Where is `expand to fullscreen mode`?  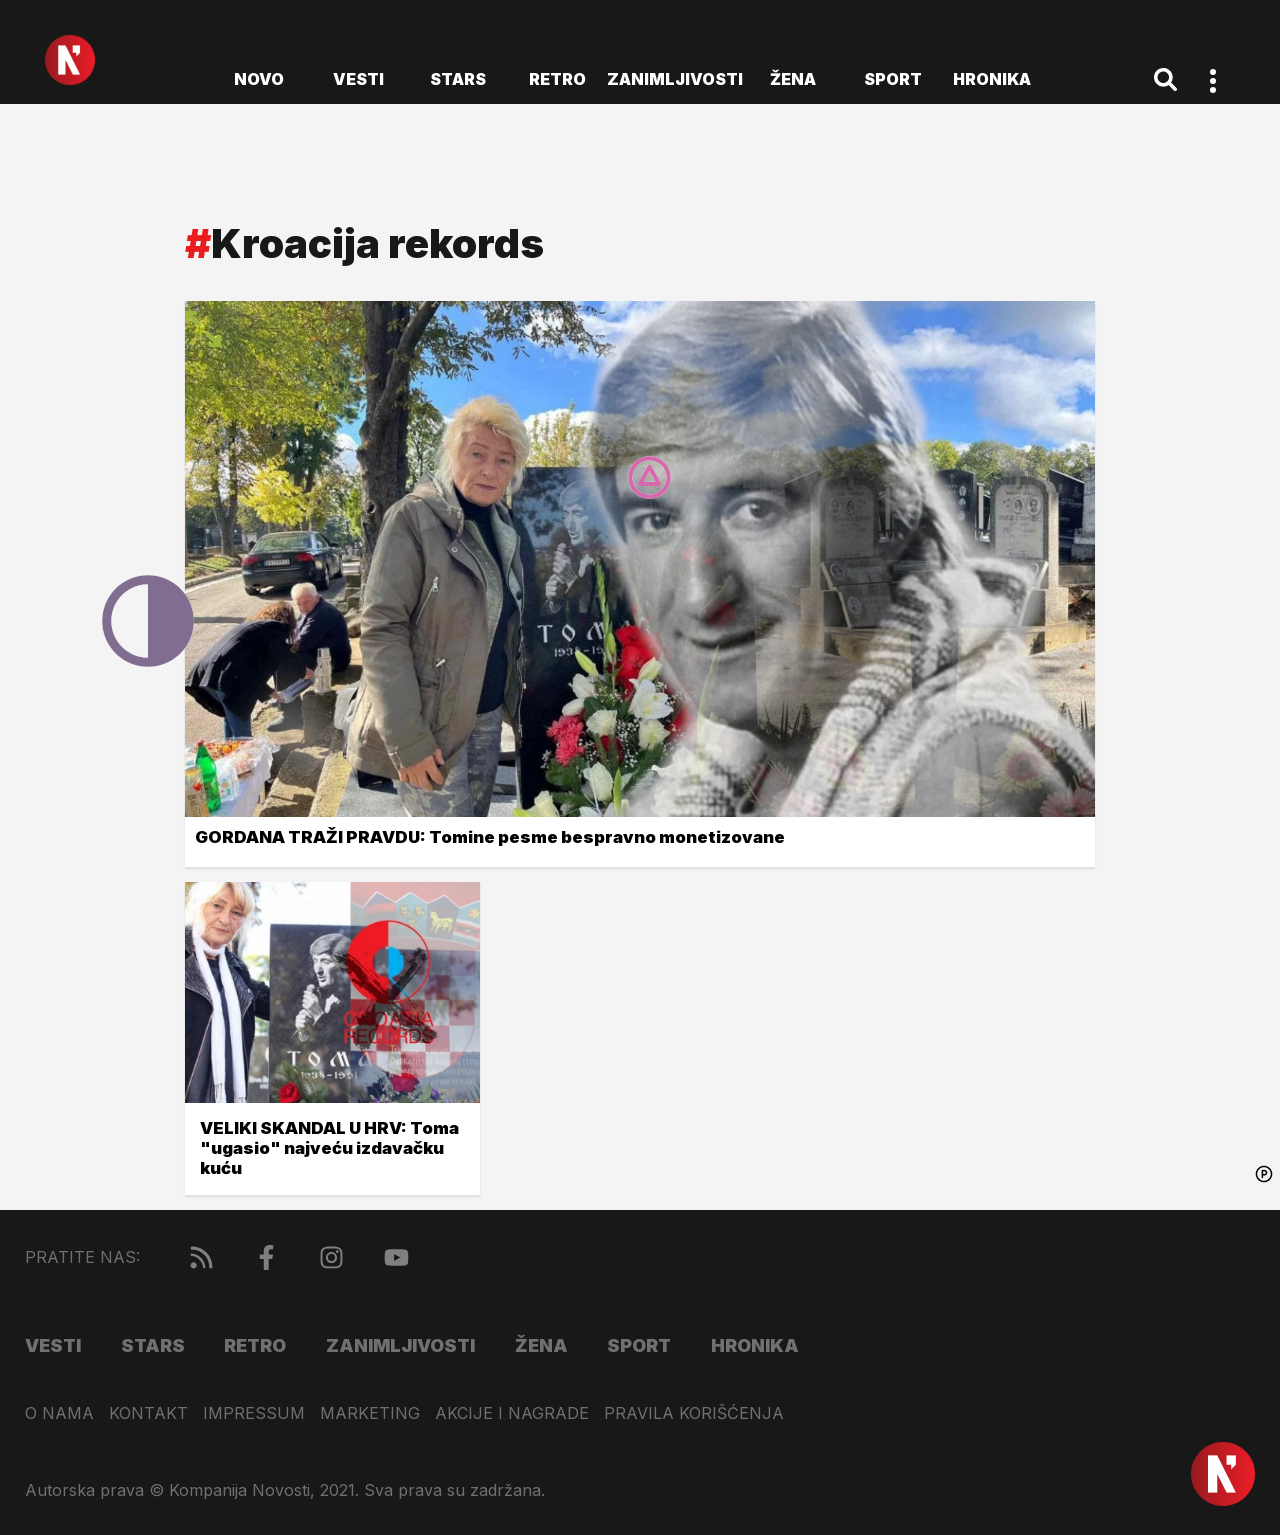 expand to fullscreen mode is located at coordinates (203, 329).